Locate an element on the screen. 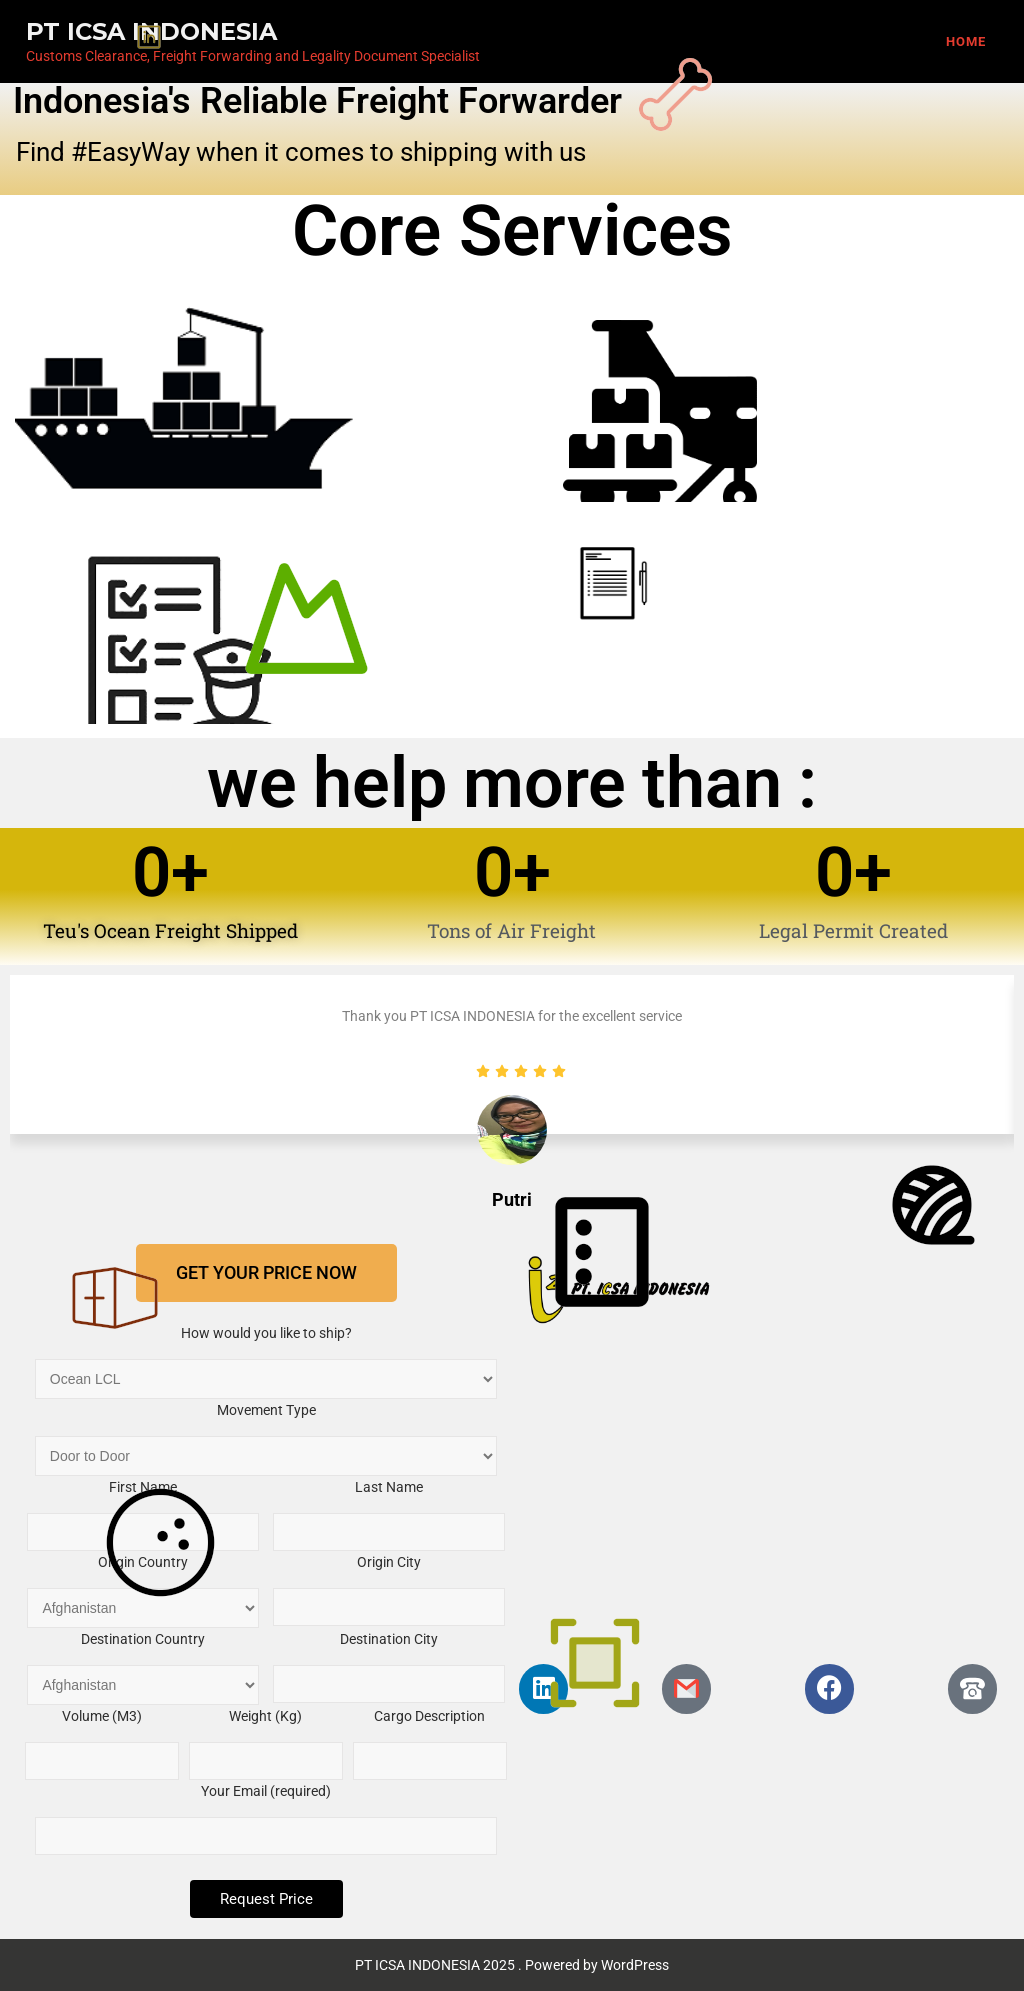 The width and height of the screenshot is (1024, 1991). access bowling or sports games is located at coordinates (160, 1542).